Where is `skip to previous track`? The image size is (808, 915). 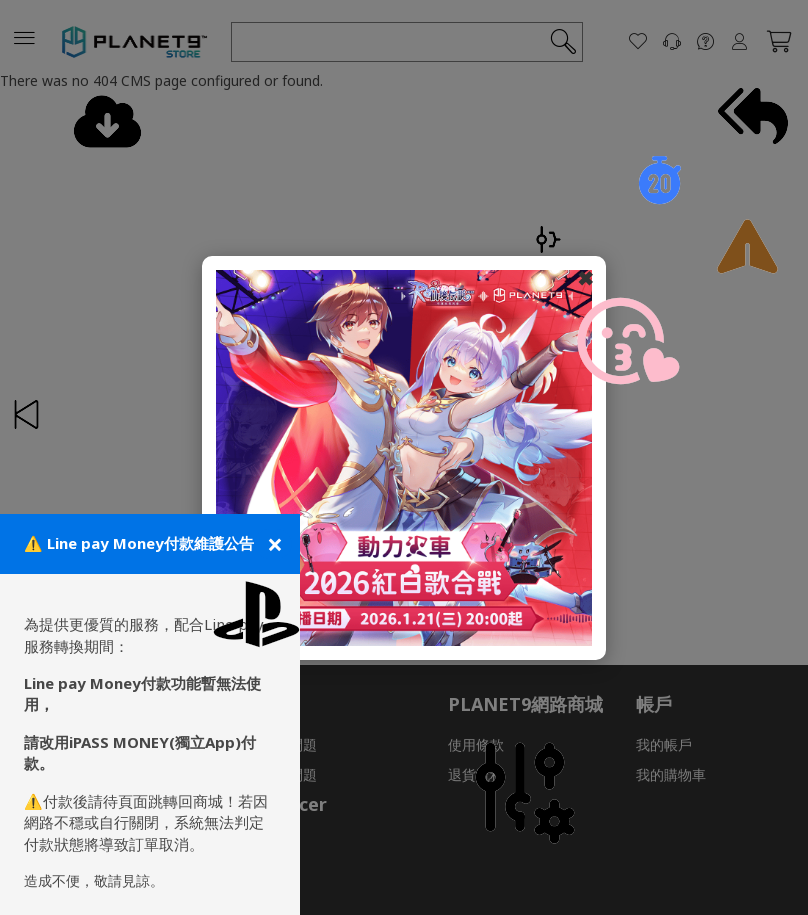
skip to previous track is located at coordinates (26, 414).